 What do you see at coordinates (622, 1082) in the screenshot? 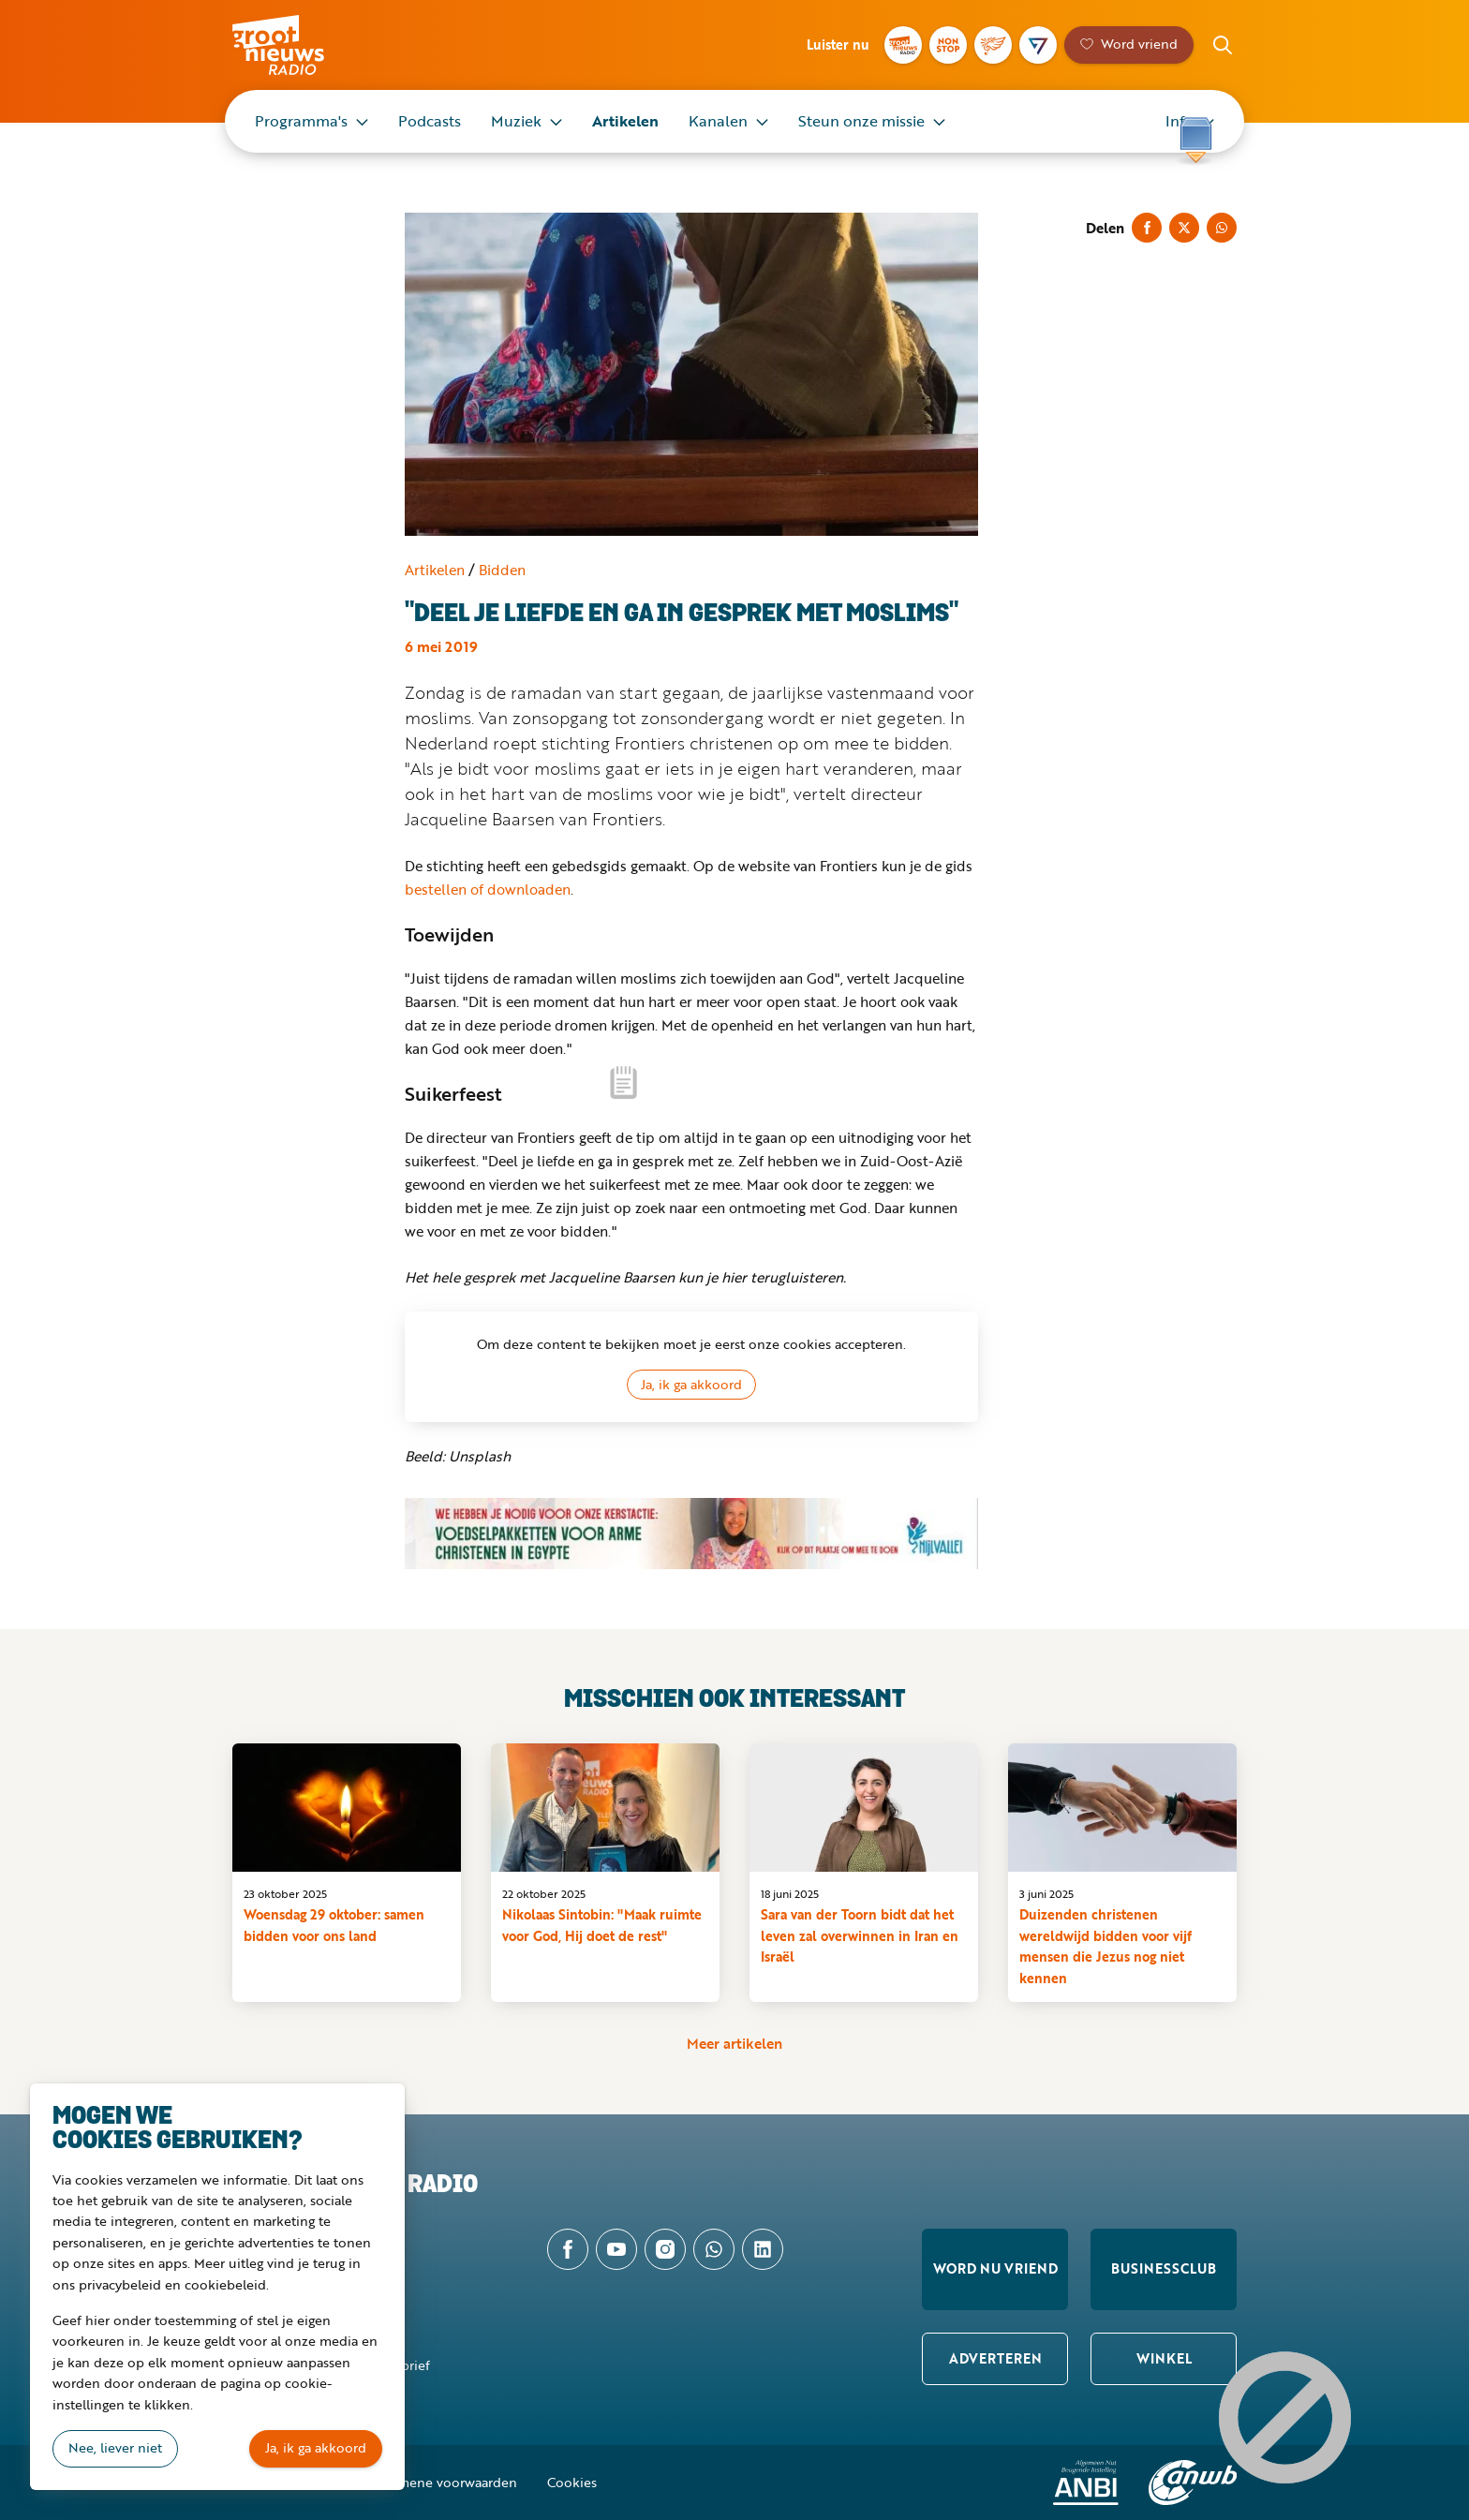
I see `open text editor application` at bounding box center [622, 1082].